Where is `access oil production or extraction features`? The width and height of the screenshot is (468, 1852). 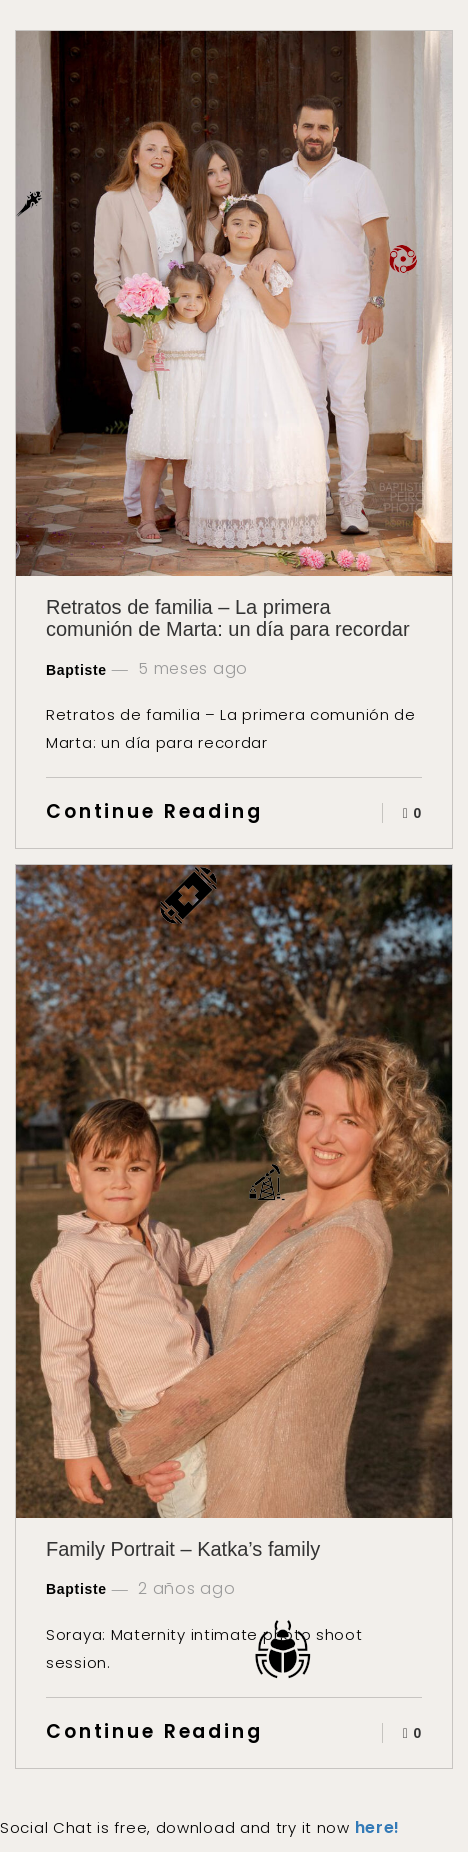
access oil production or extraction features is located at coordinates (267, 1182).